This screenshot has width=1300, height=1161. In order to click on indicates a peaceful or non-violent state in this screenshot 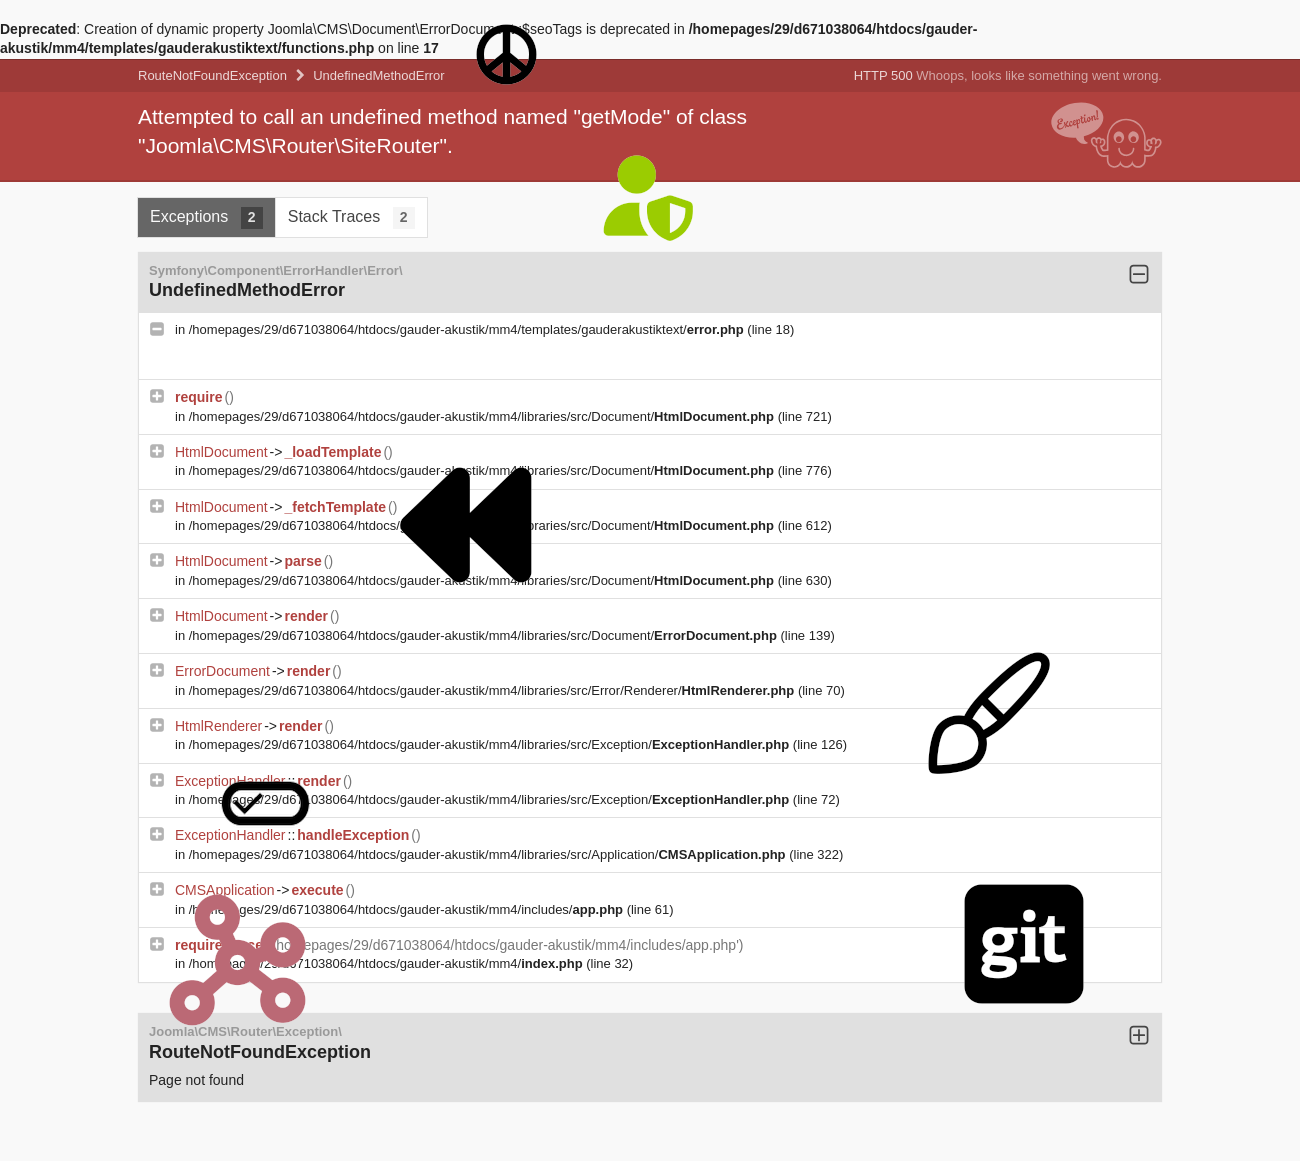, I will do `click(506, 54)`.